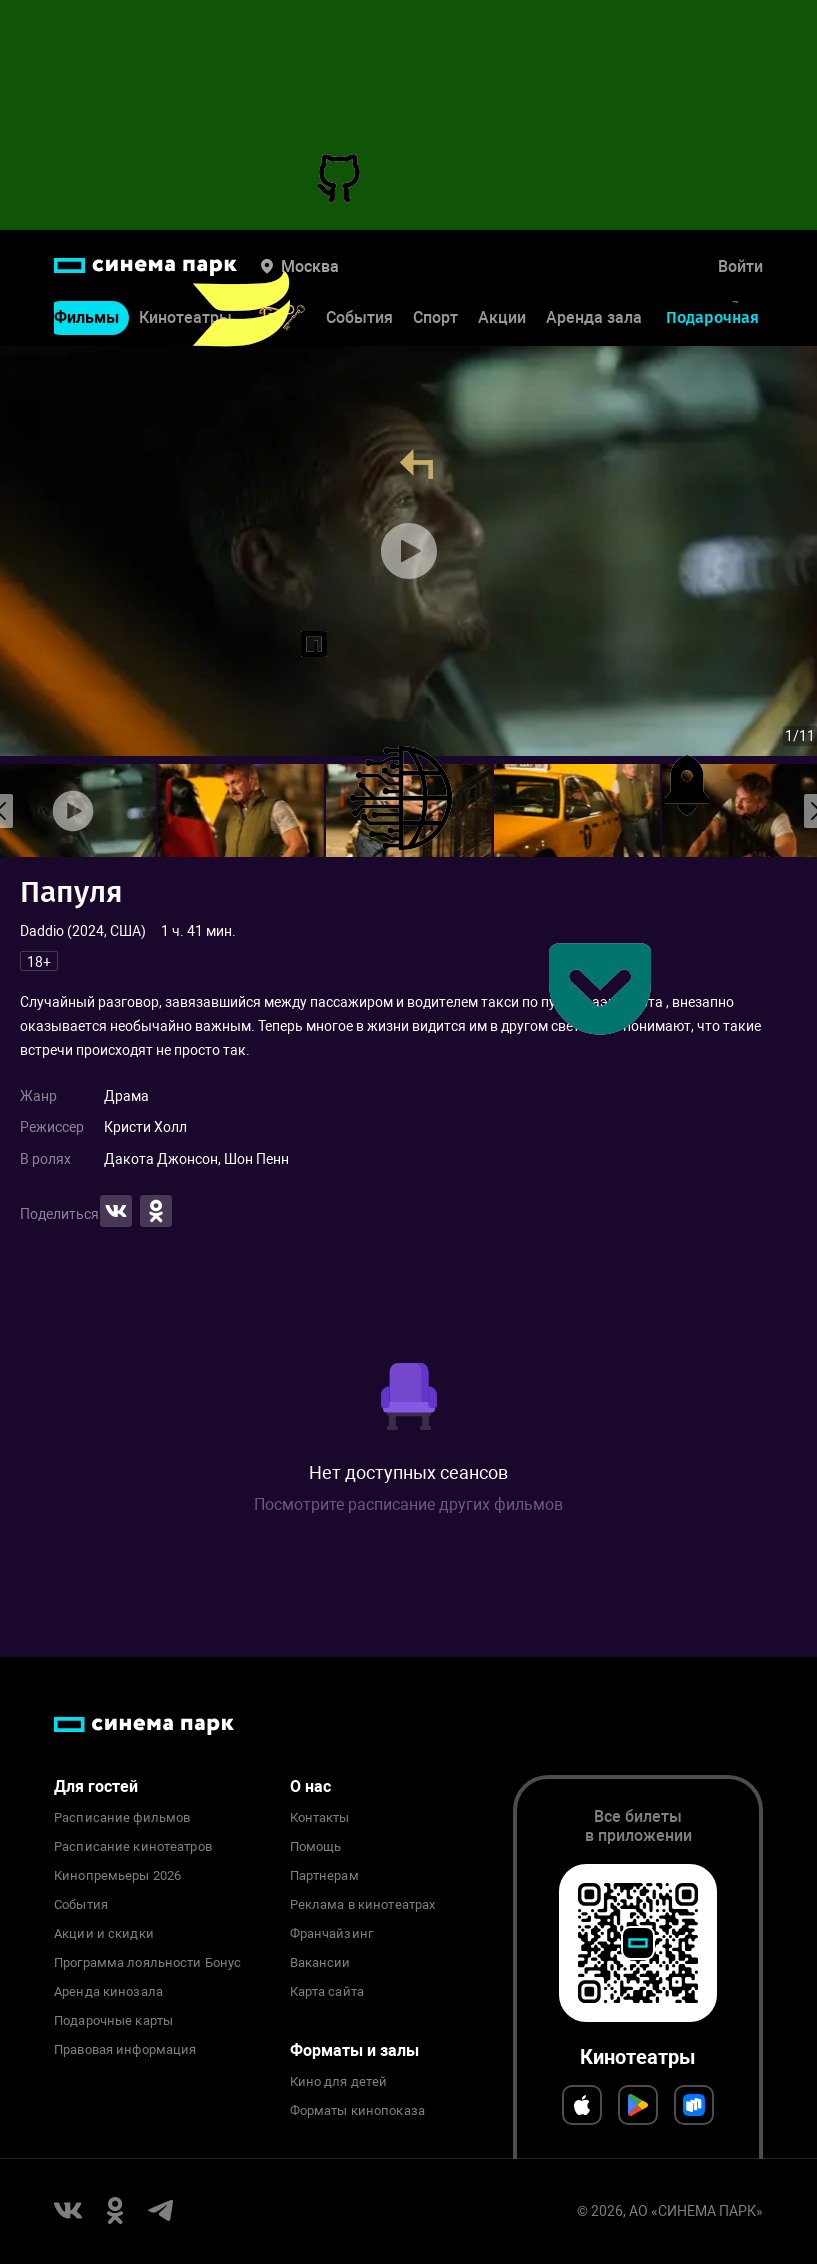 Image resolution: width=817 pixels, height=2264 pixels. I want to click on open CircuitVerse digital circuit simulator, so click(401, 798).